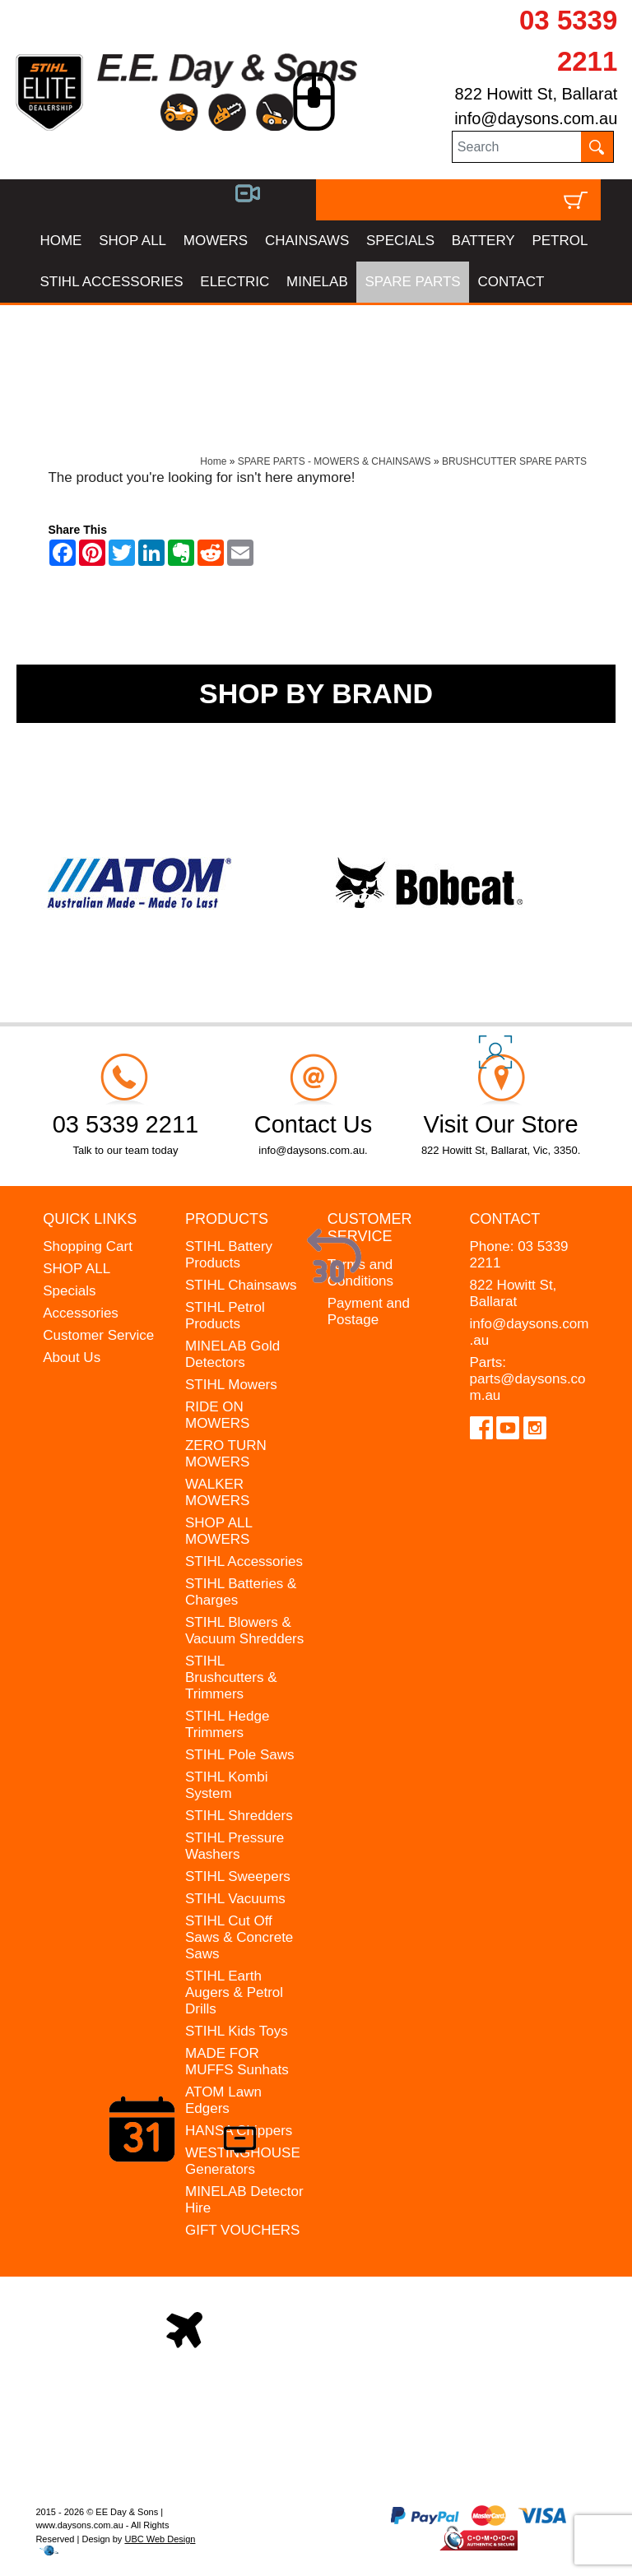 The image size is (632, 2576). What do you see at coordinates (239, 2139) in the screenshot?
I see `remove video from watch queue` at bounding box center [239, 2139].